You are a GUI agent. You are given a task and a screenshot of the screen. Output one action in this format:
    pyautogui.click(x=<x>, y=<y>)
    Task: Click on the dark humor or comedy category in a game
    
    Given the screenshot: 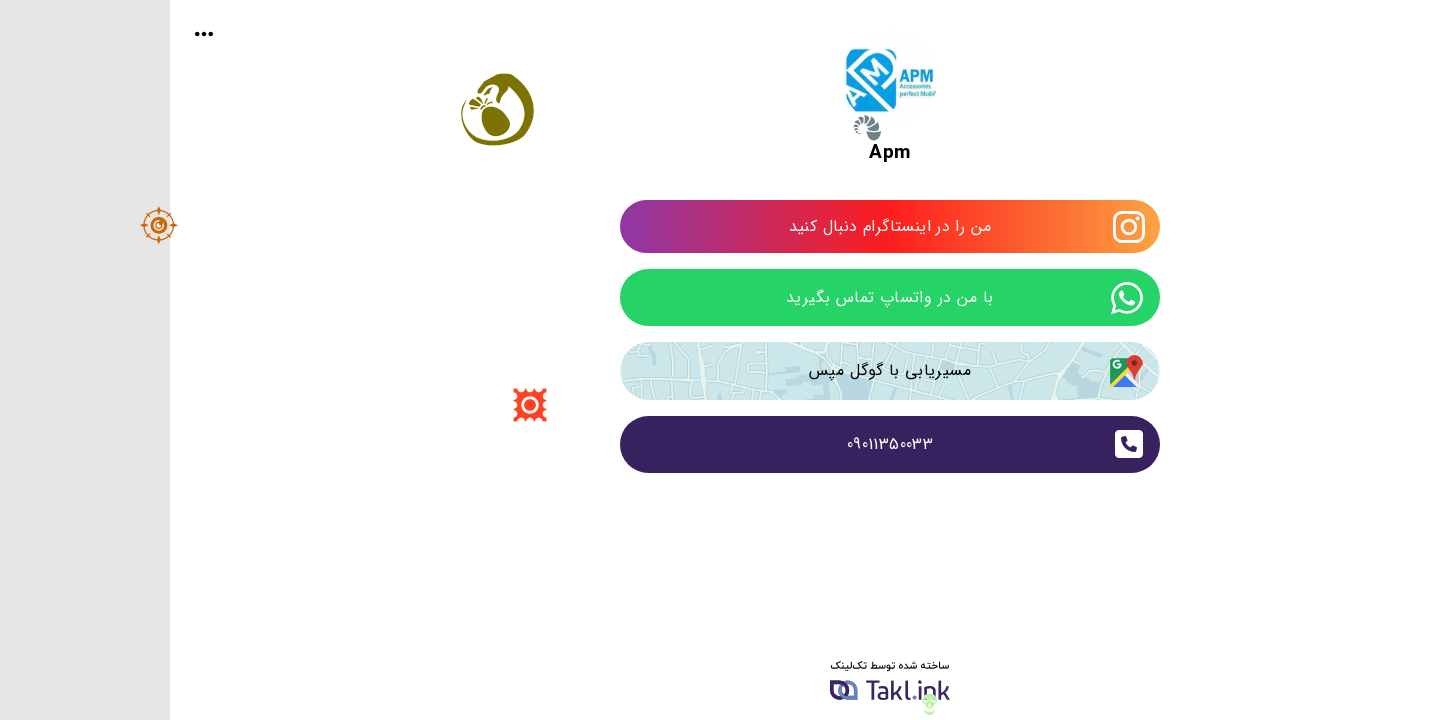 What is the action you would take?
    pyautogui.click(x=929, y=704)
    